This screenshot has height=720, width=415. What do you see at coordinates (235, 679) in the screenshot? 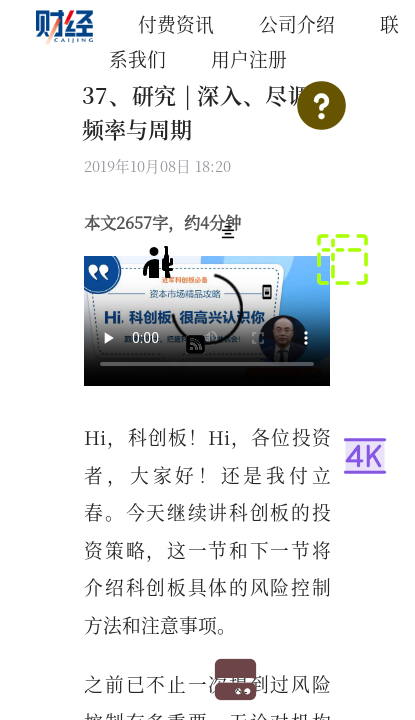
I see `access storage or hard drive settings` at bounding box center [235, 679].